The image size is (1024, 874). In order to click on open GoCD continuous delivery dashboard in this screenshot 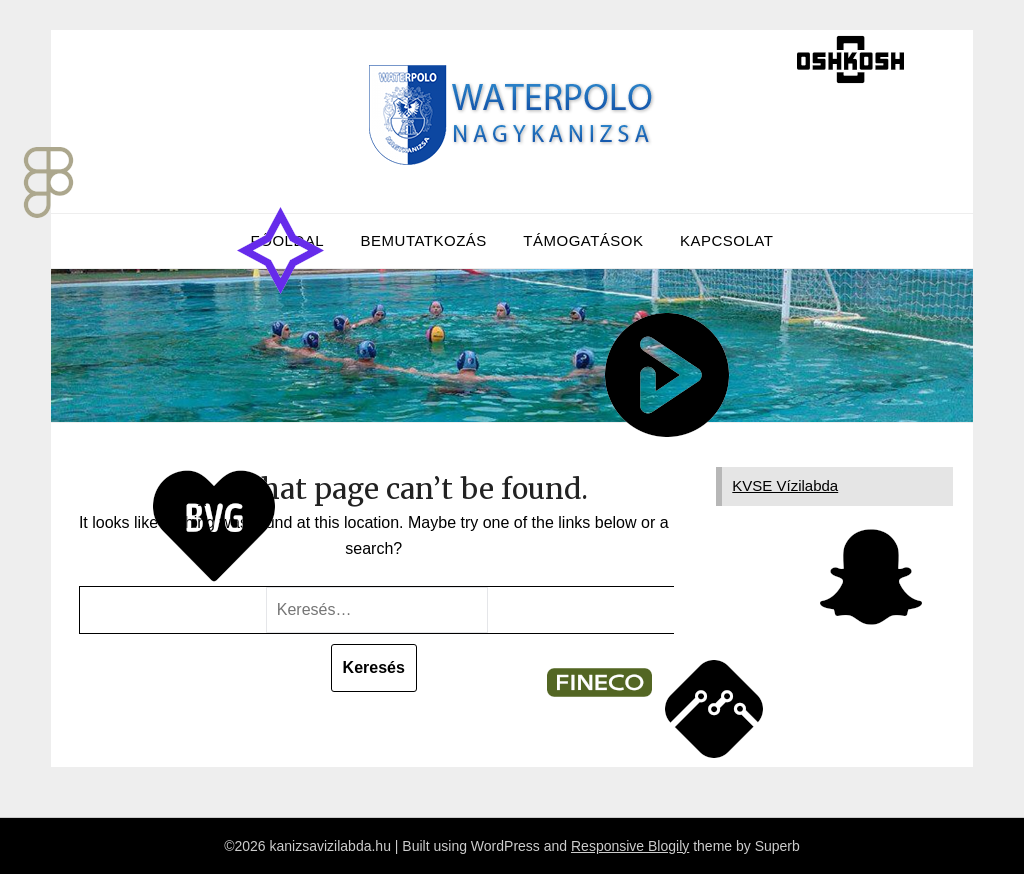, I will do `click(667, 375)`.